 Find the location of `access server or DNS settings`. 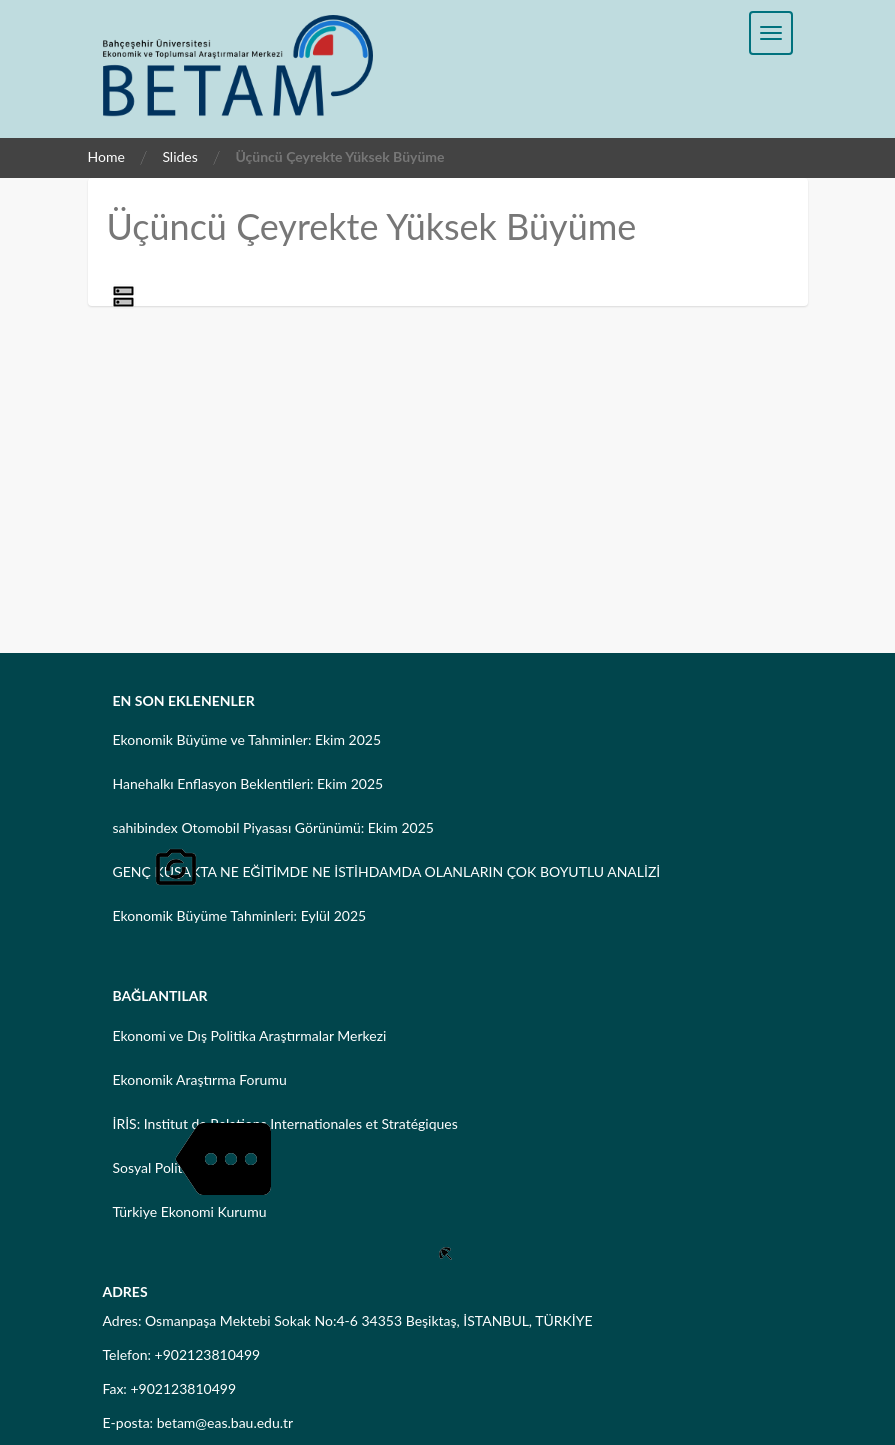

access server or DNS settings is located at coordinates (123, 296).